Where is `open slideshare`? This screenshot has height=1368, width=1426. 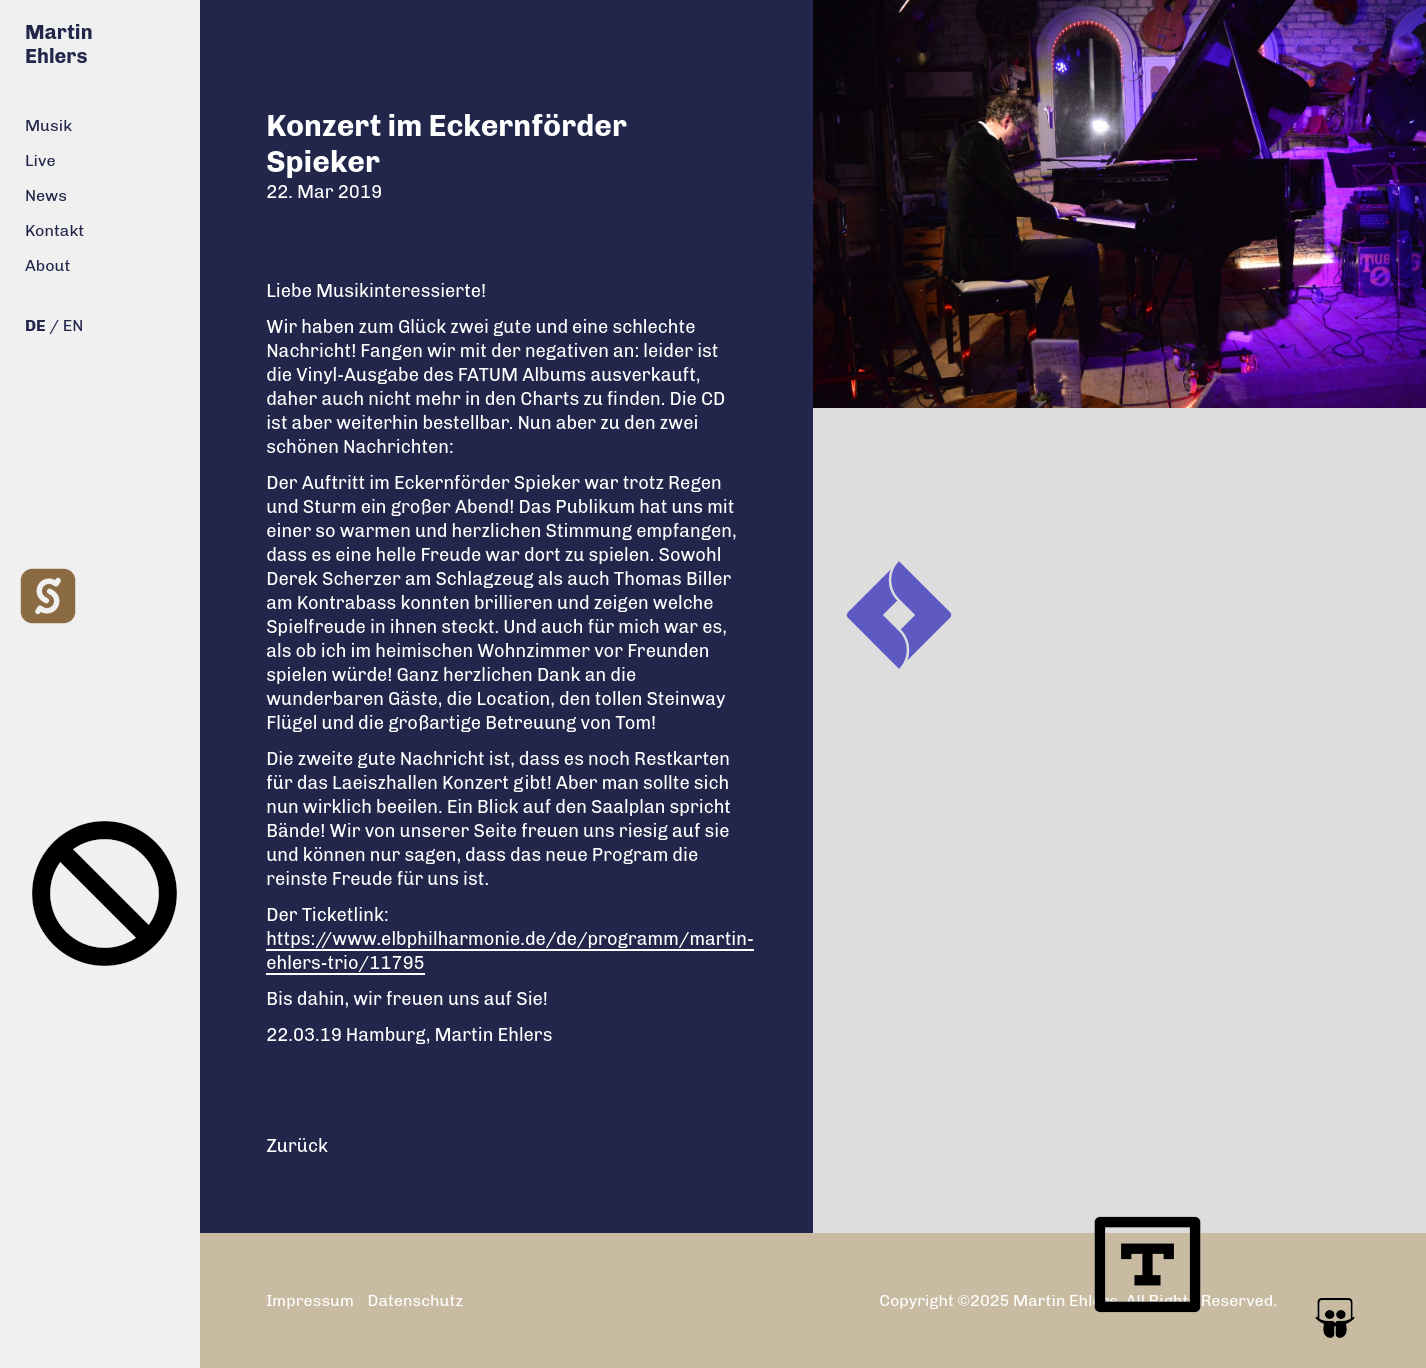
open slideshare is located at coordinates (1335, 1318).